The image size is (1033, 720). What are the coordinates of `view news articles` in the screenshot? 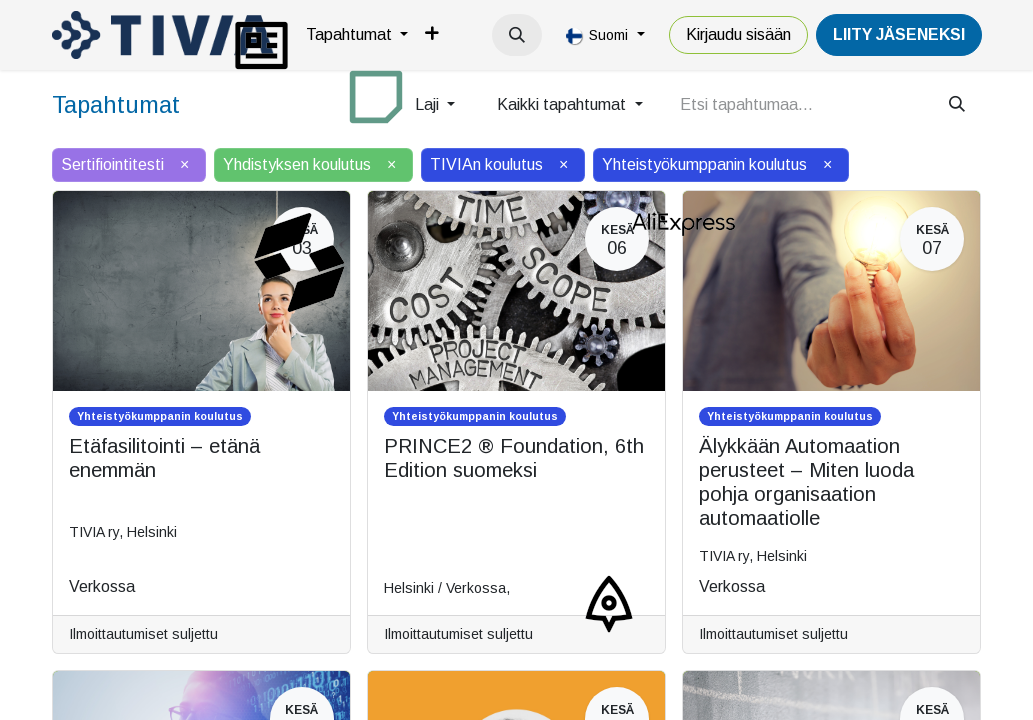 It's located at (261, 45).